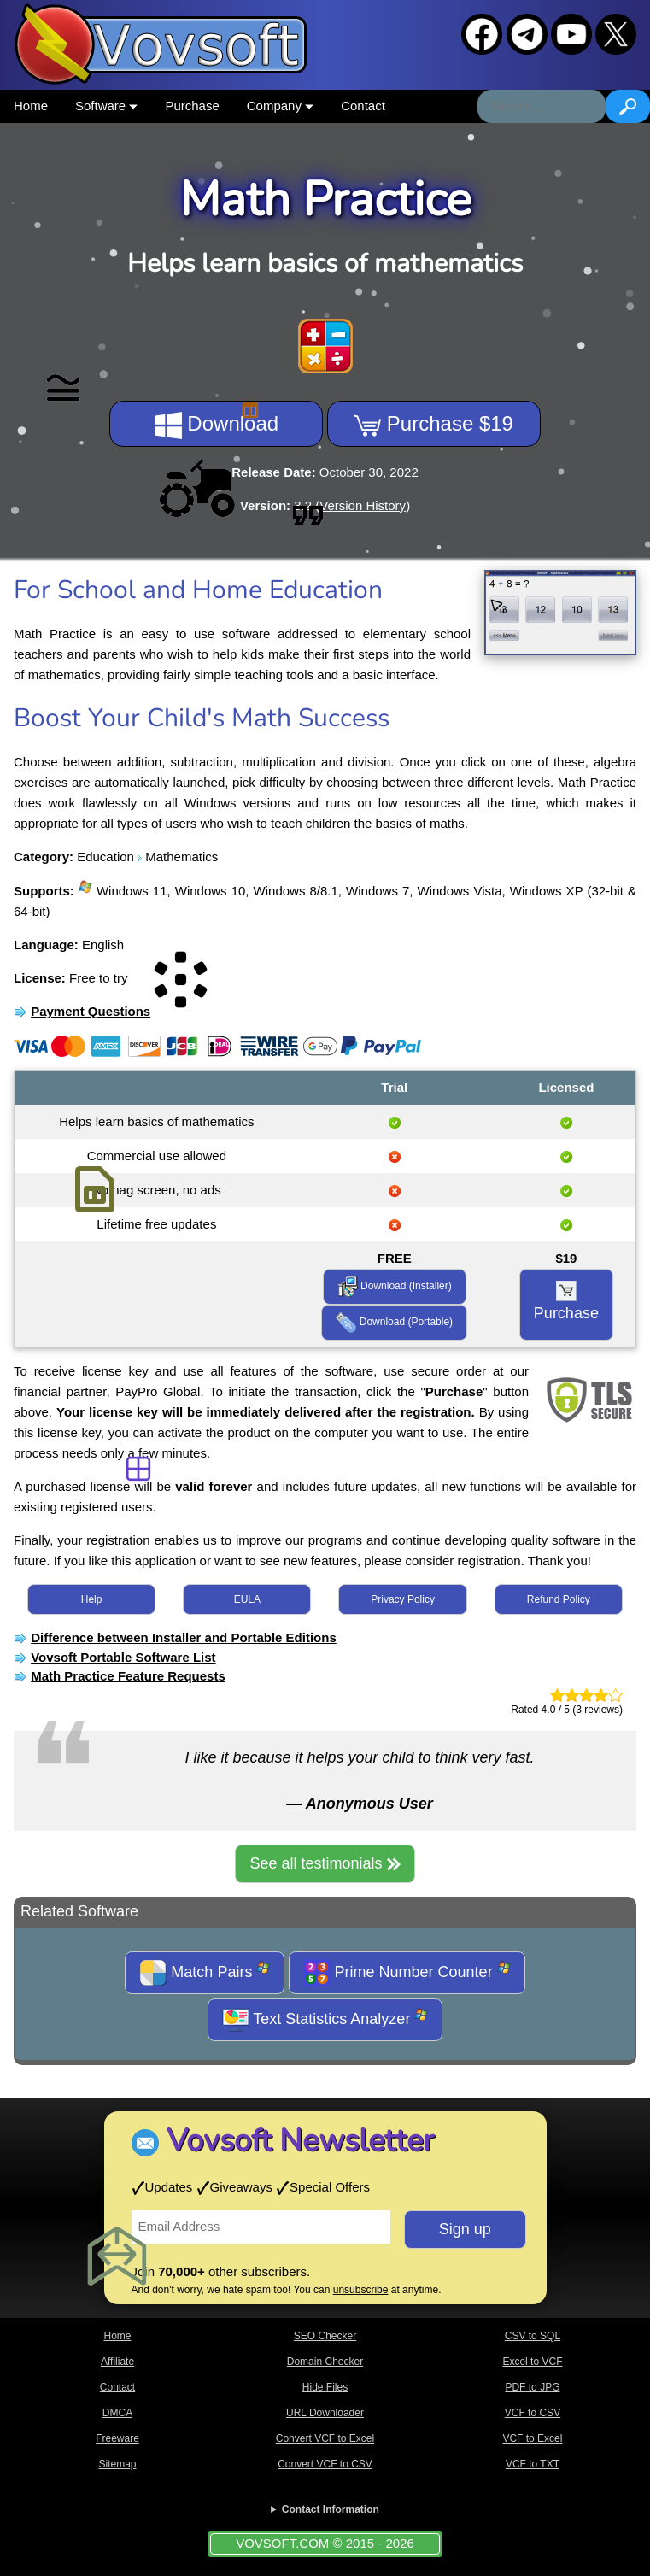 The width and height of the screenshot is (650, 2576). What do you see at coordinates (138, 1469) in the screenshot?
I see `switch to grid view` at bounding box center [138, 1469].